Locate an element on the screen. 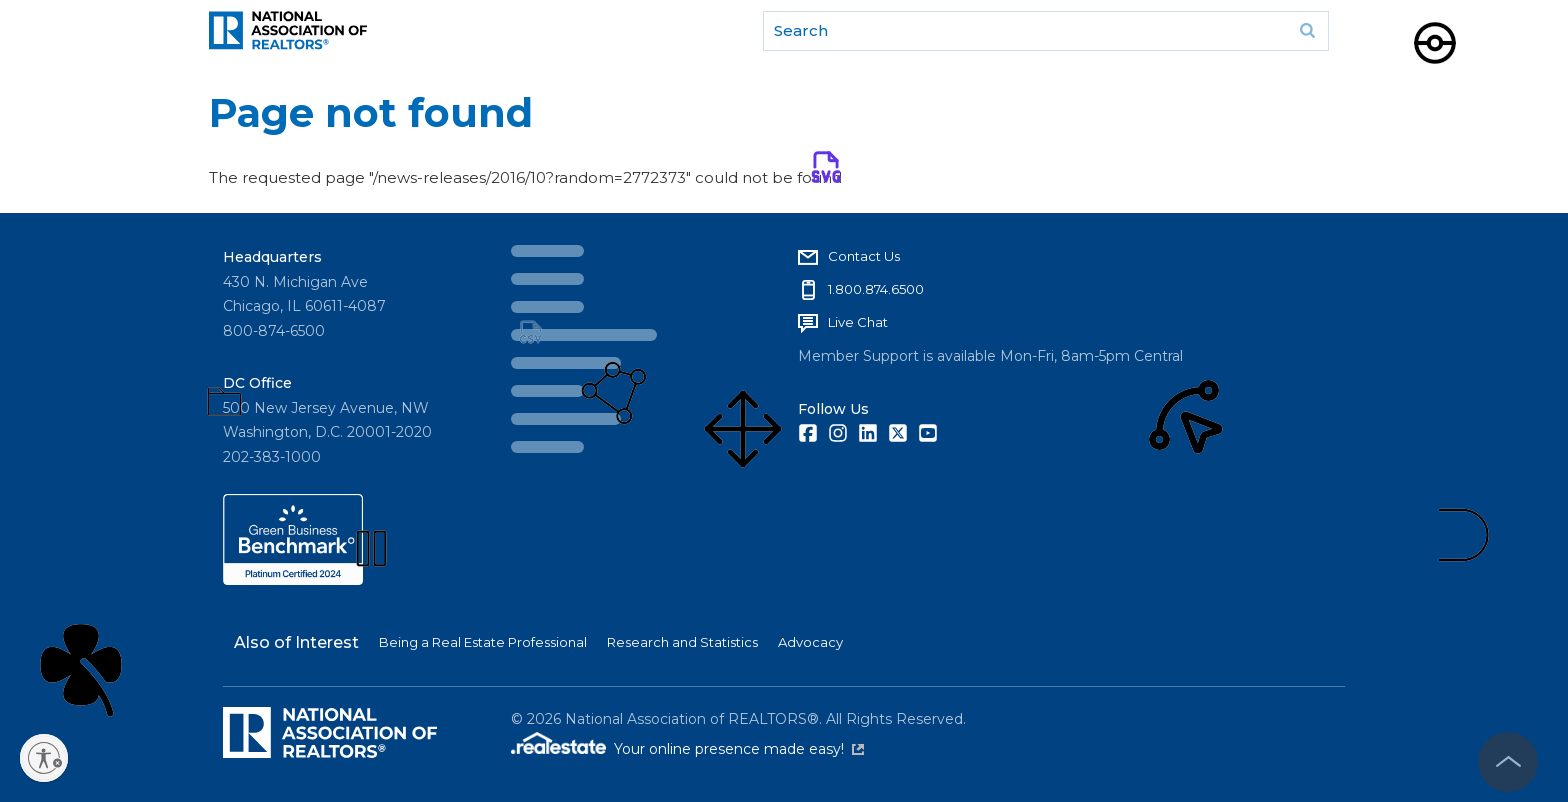 The height and width of the screenshot is (802, 1568). create a polygon shape or selection is located at coordinates (615, 393).